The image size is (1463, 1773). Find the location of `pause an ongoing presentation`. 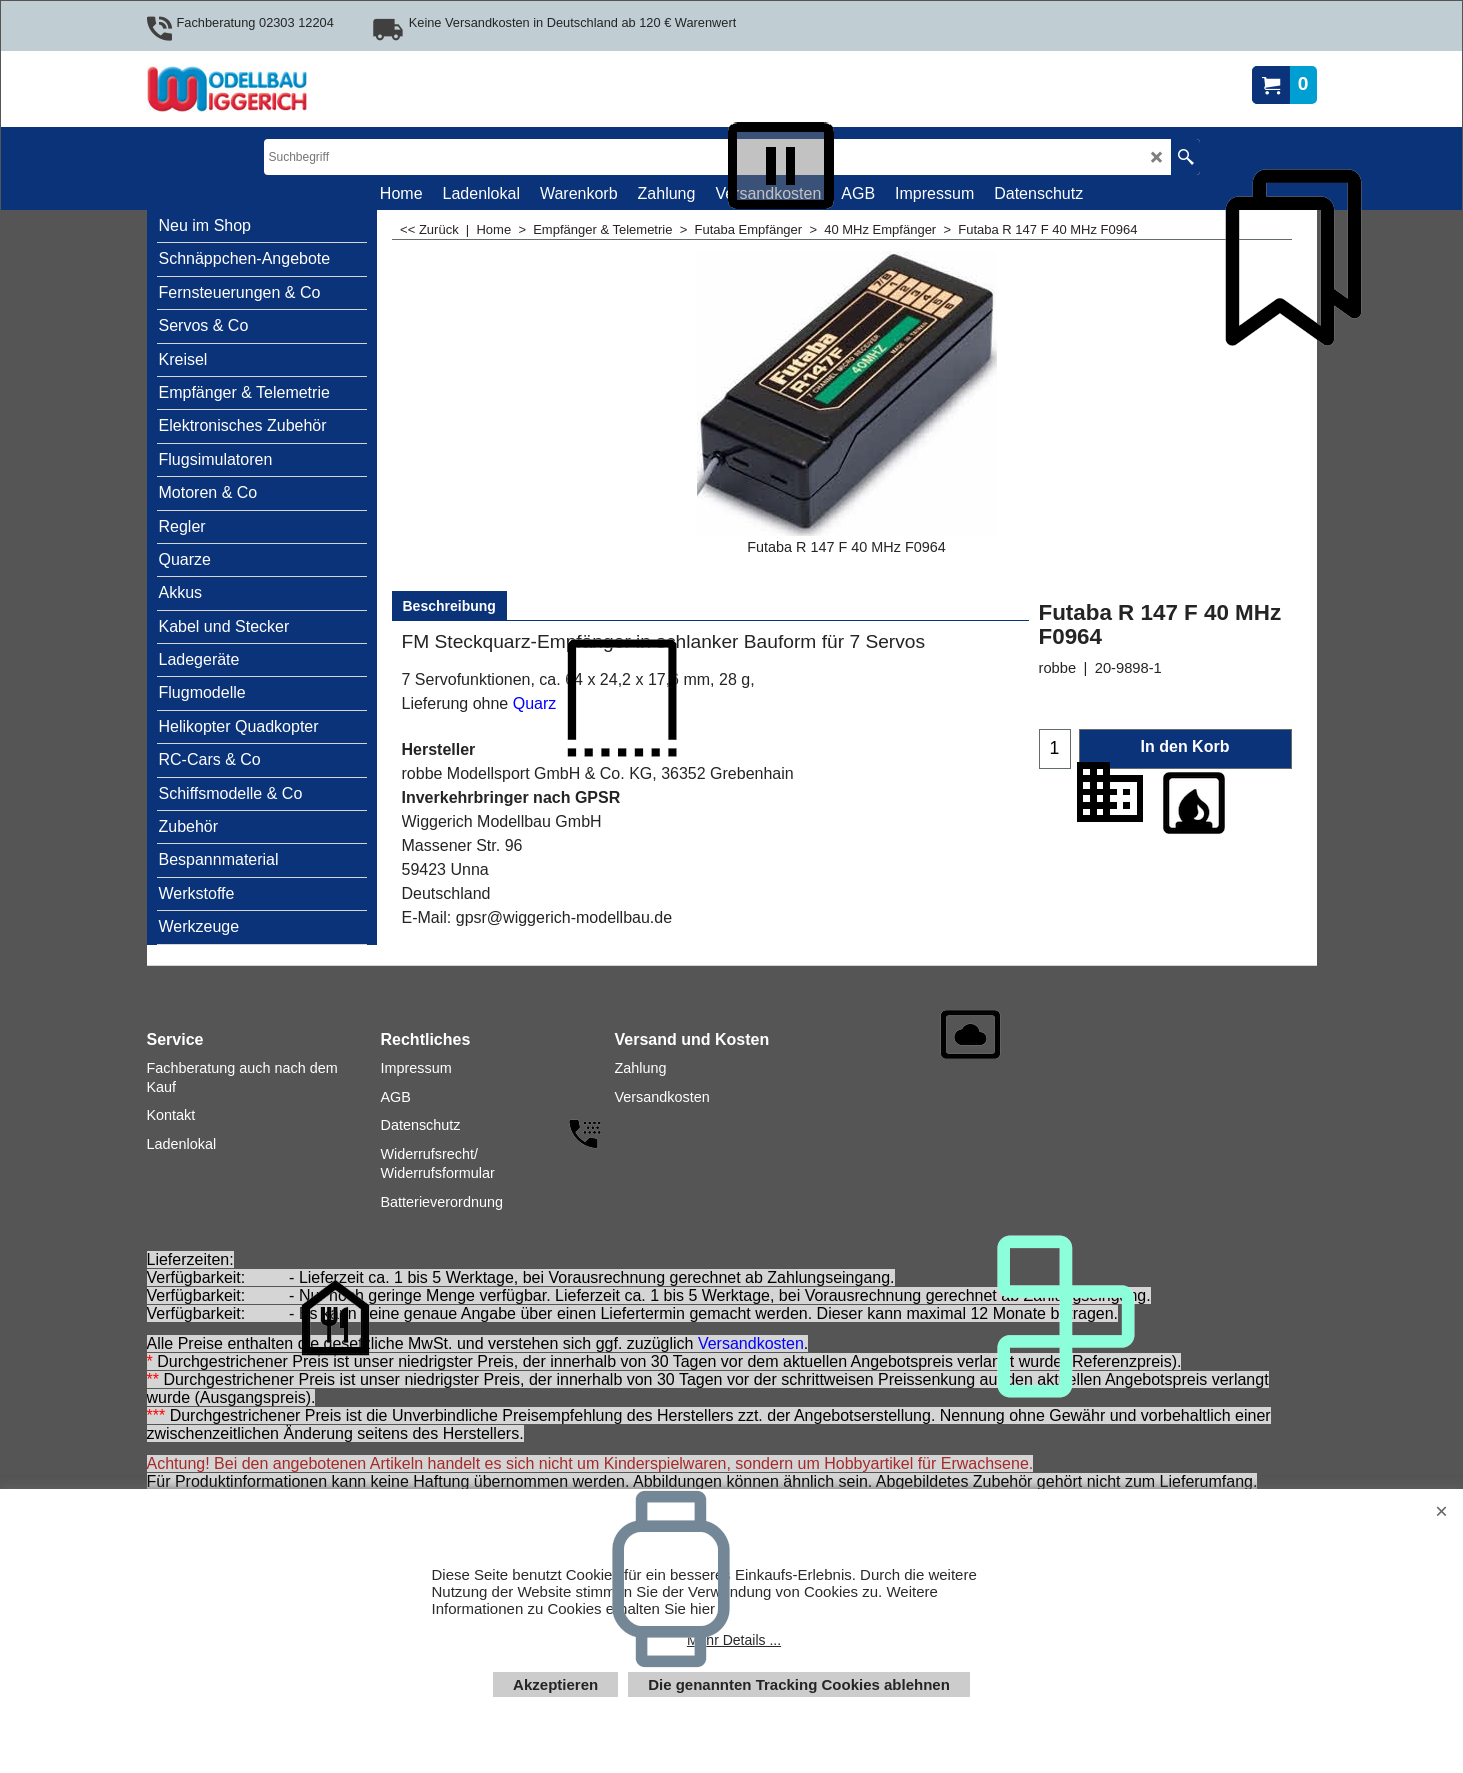

pause an ongoing presentation is located at coordinates (781, 166).